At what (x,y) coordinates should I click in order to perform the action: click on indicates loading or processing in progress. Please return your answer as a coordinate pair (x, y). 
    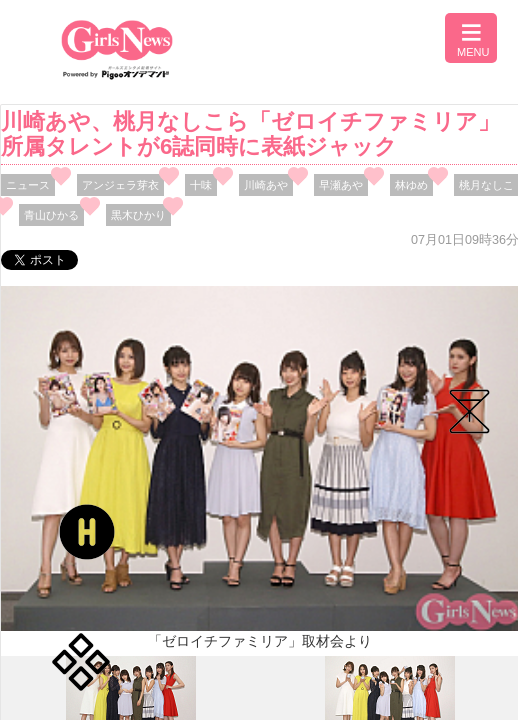
    Looking at the image, I should click on (469, 411).